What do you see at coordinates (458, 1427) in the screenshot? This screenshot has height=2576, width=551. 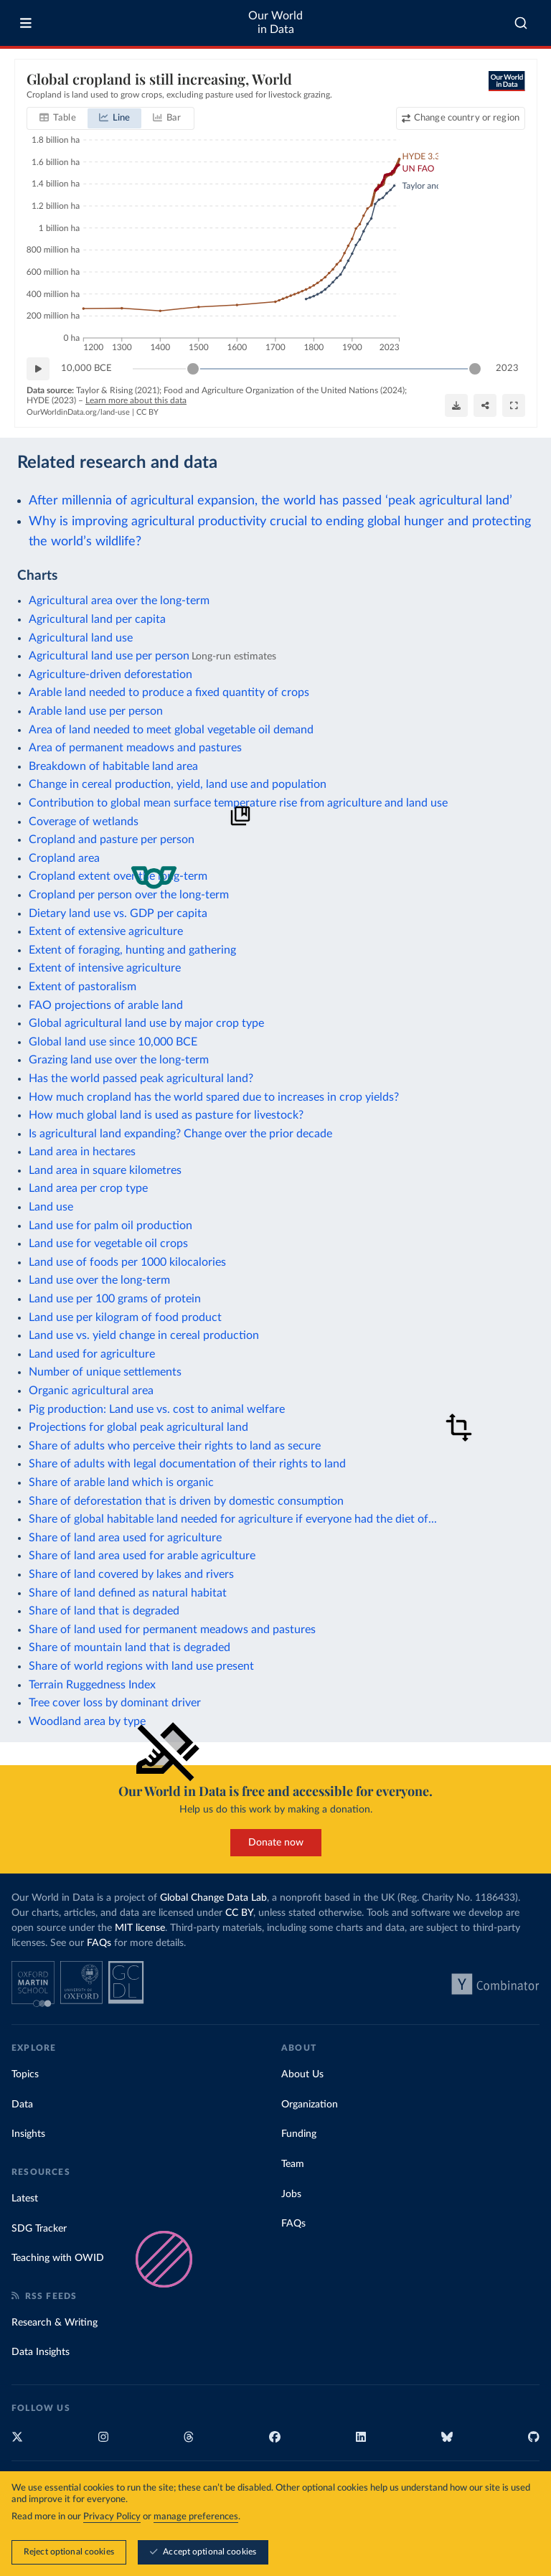 I see `transform or resize an image` at bounding box center [458, 1427].